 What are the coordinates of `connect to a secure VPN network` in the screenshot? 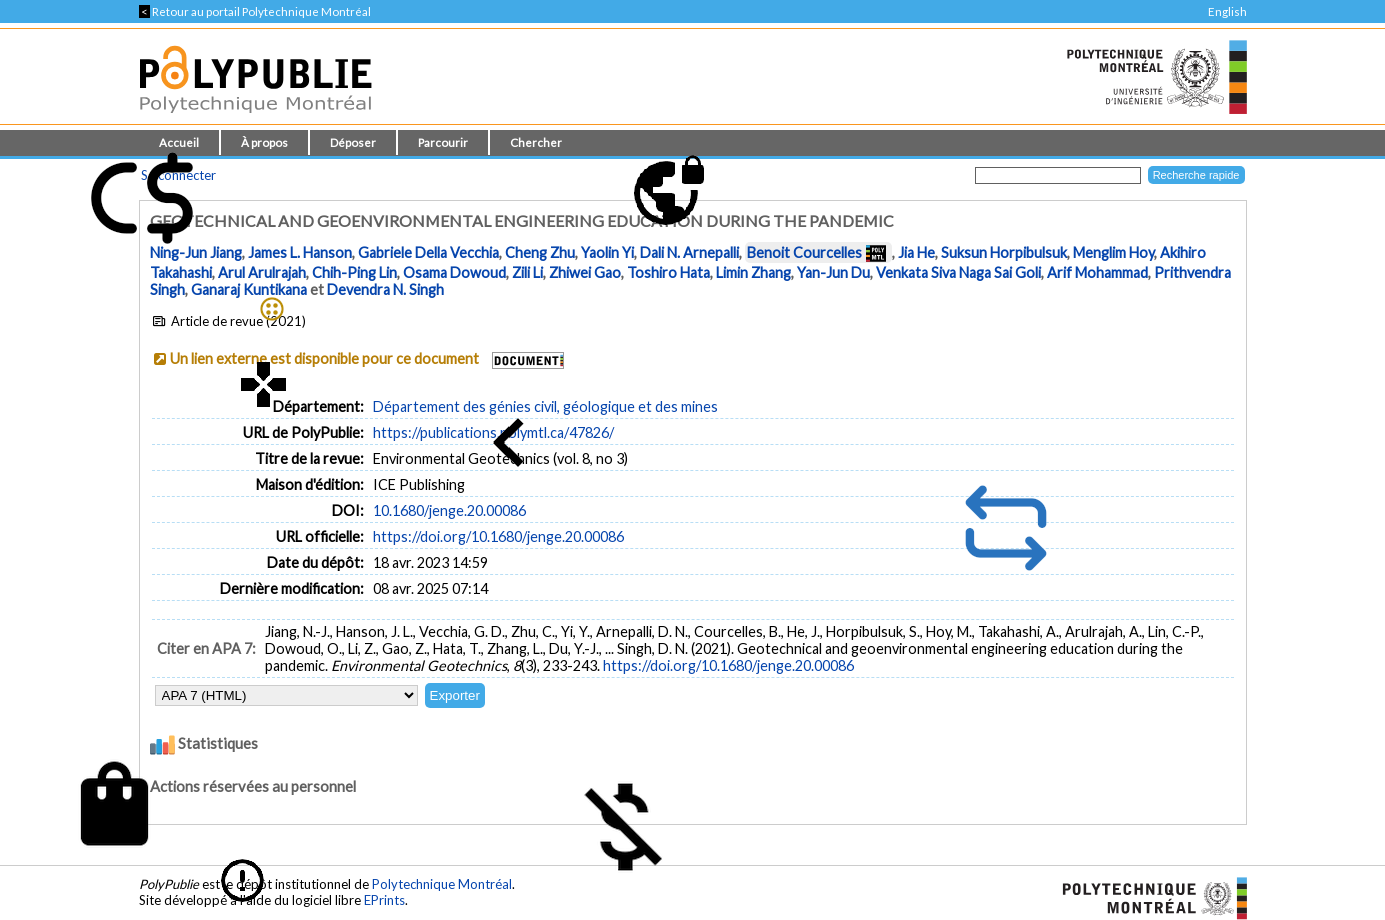 It's located at (669, 190).